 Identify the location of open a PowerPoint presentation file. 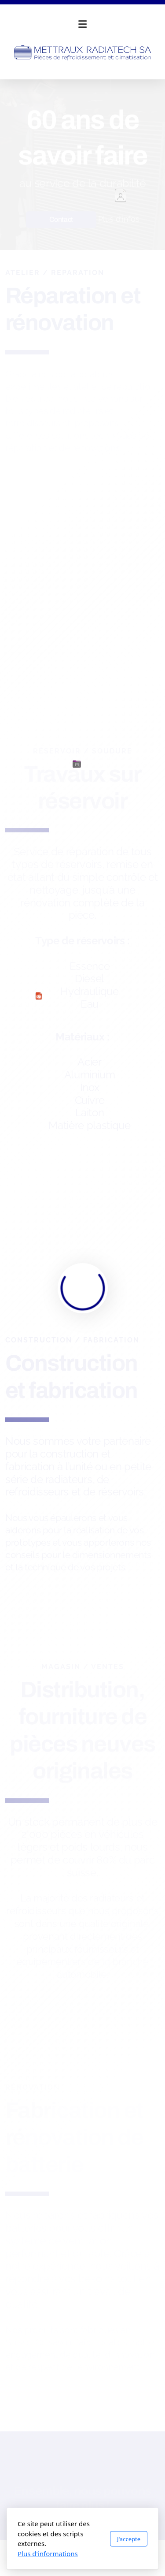
(39, 996).